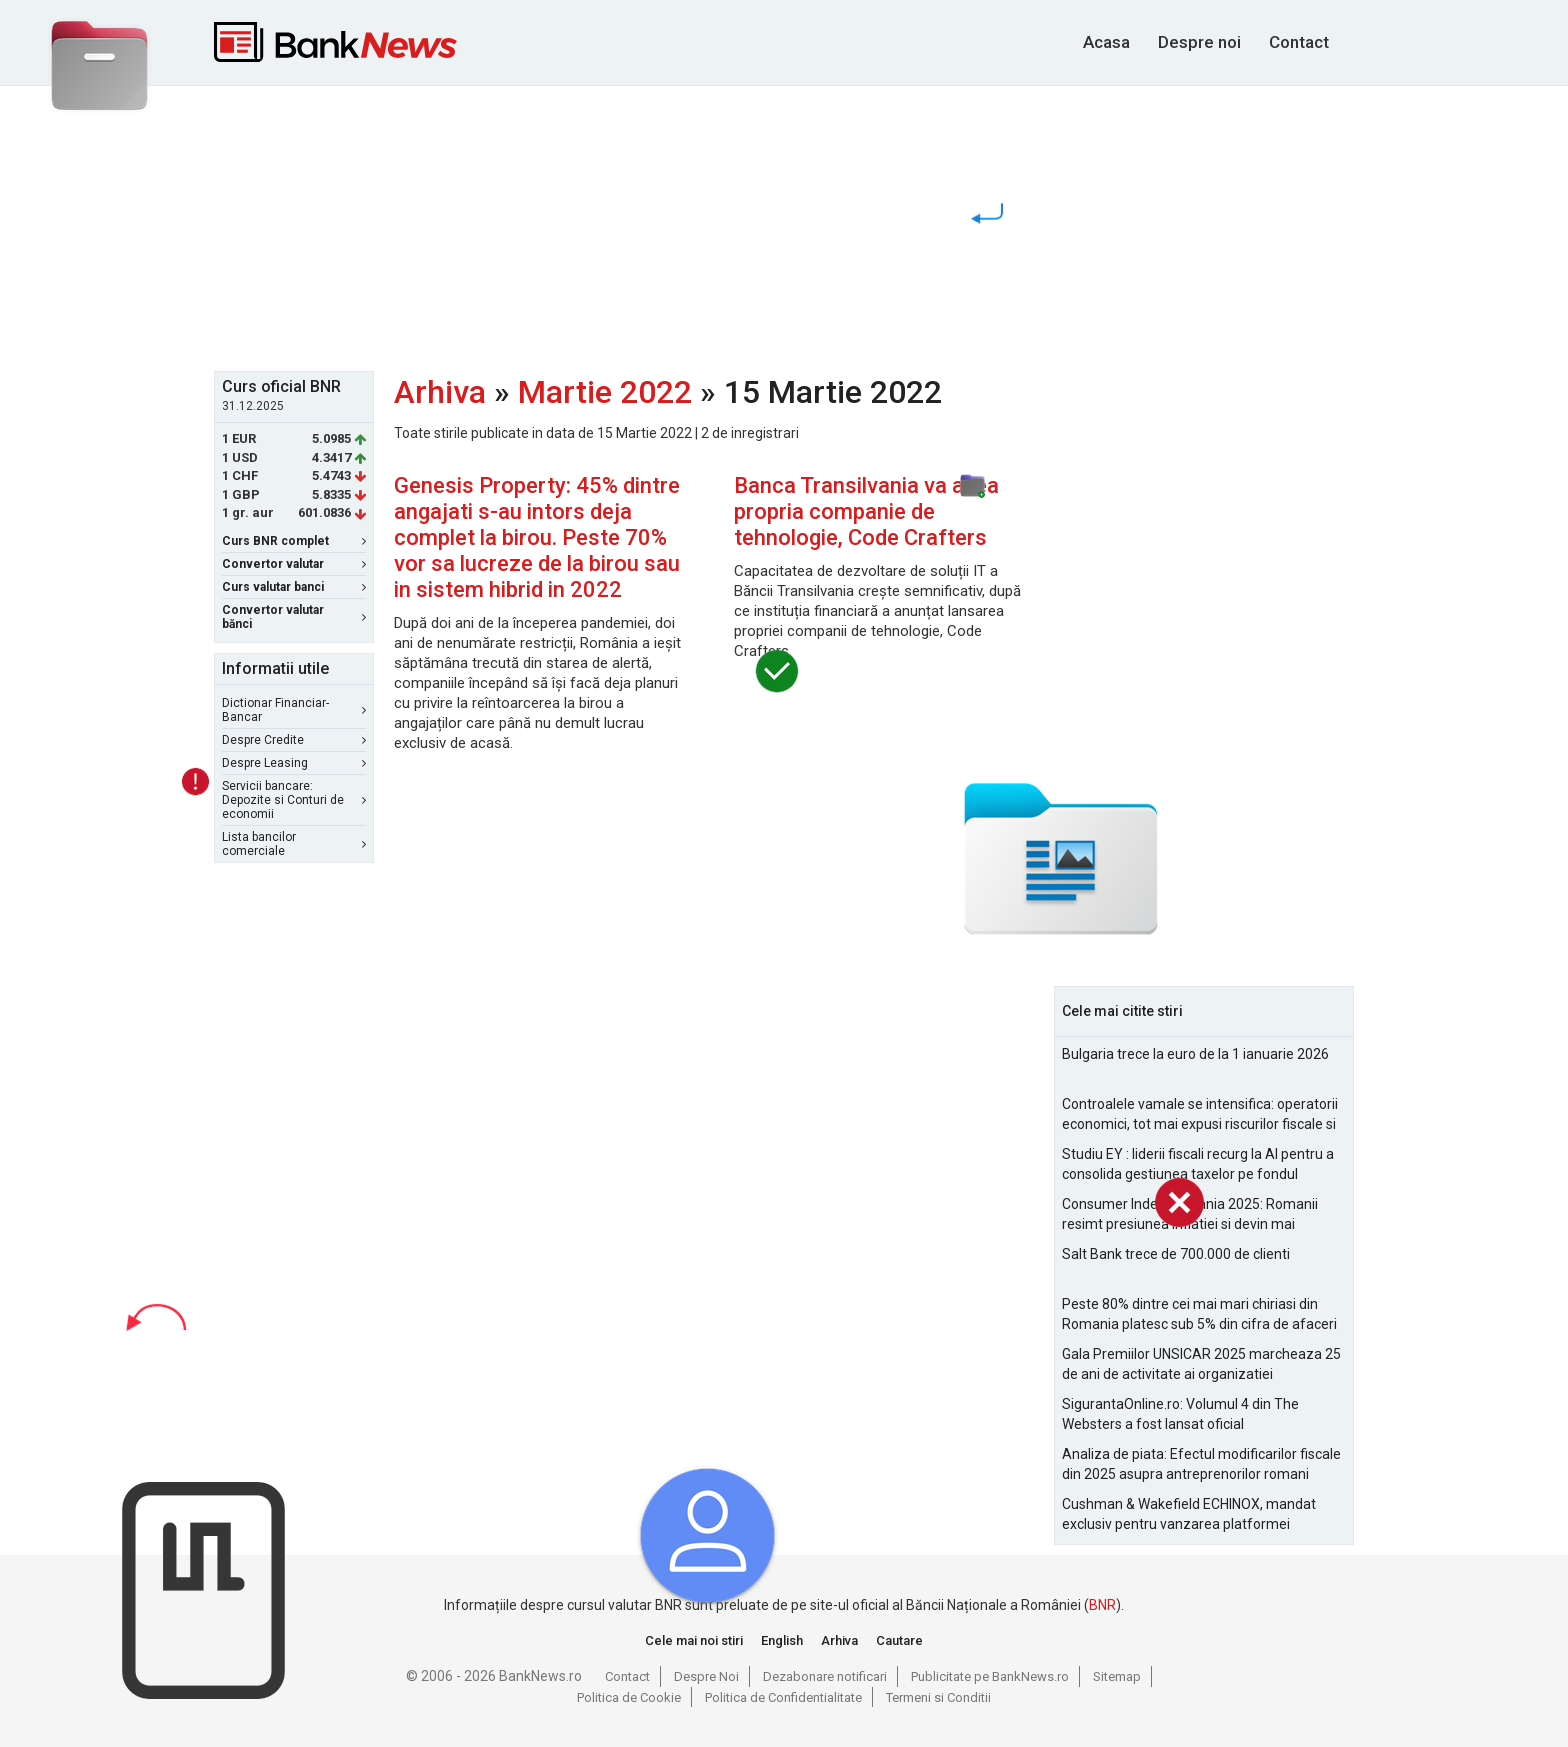 This screenshot has width=1568, height=1747. What do you see at coordinates (777, 671) in the screenshot?
I see `dropbox file is synced and up to date` at bounding box center [777, 671].